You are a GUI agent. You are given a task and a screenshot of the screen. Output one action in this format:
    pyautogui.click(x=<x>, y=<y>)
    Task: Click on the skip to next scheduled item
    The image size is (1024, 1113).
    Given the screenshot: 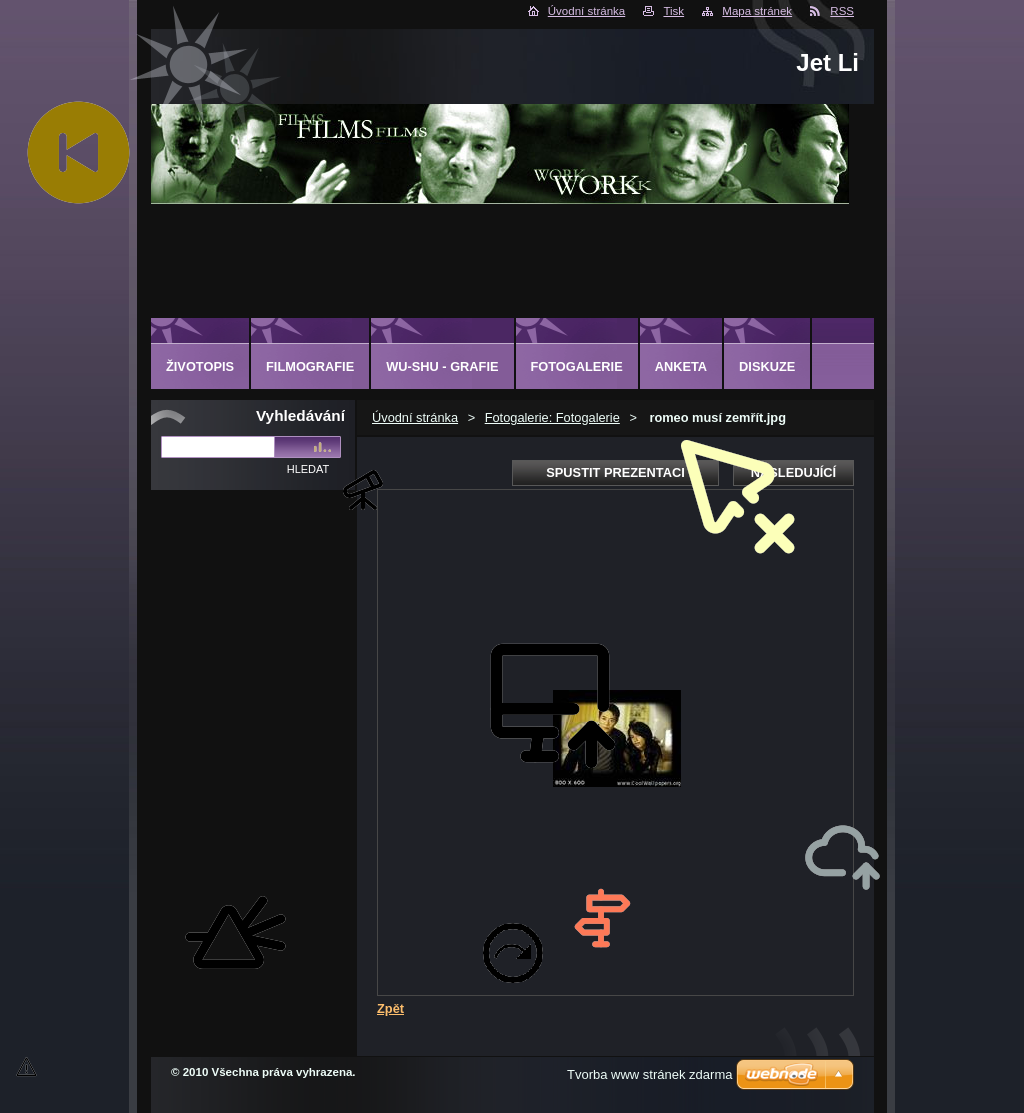 What is the action you would take?
    pyautogui.click(x=513, y=953)
    